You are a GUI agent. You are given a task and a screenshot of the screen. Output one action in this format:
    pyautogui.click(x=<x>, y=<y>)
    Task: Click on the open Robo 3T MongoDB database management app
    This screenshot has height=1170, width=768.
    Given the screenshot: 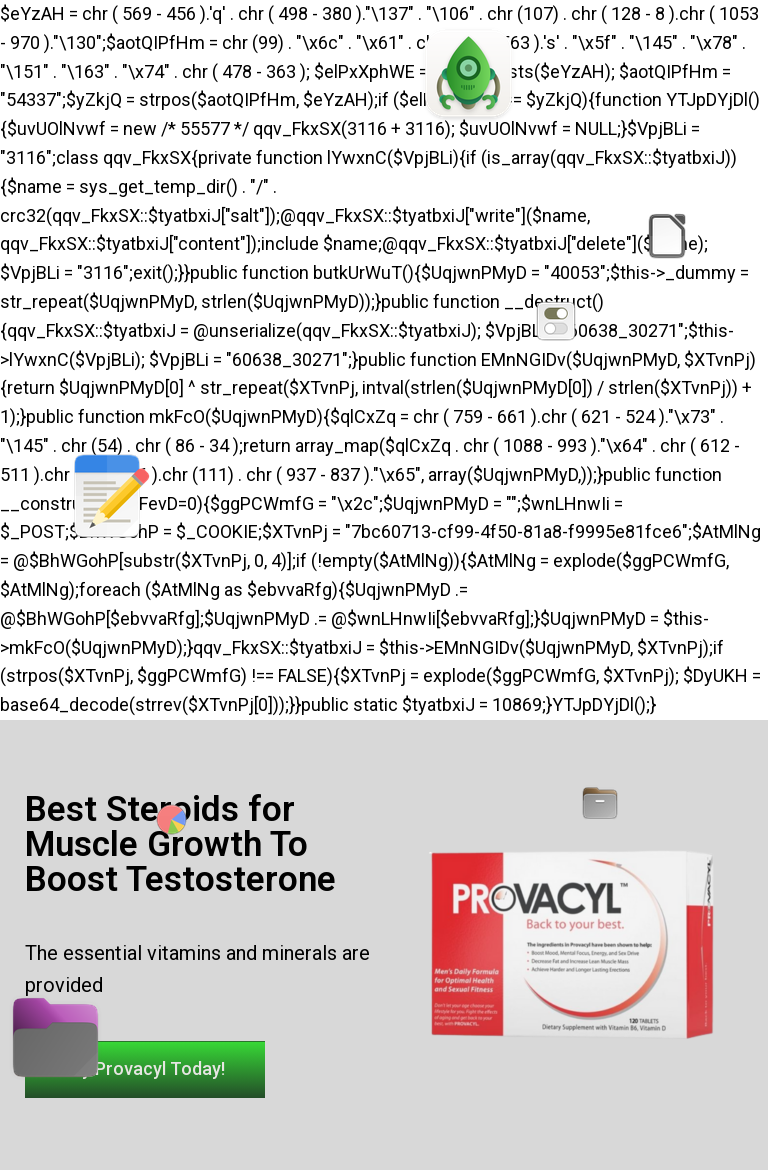 What is the action you would take?
    pyautogui.click(x=468, y=73)
    